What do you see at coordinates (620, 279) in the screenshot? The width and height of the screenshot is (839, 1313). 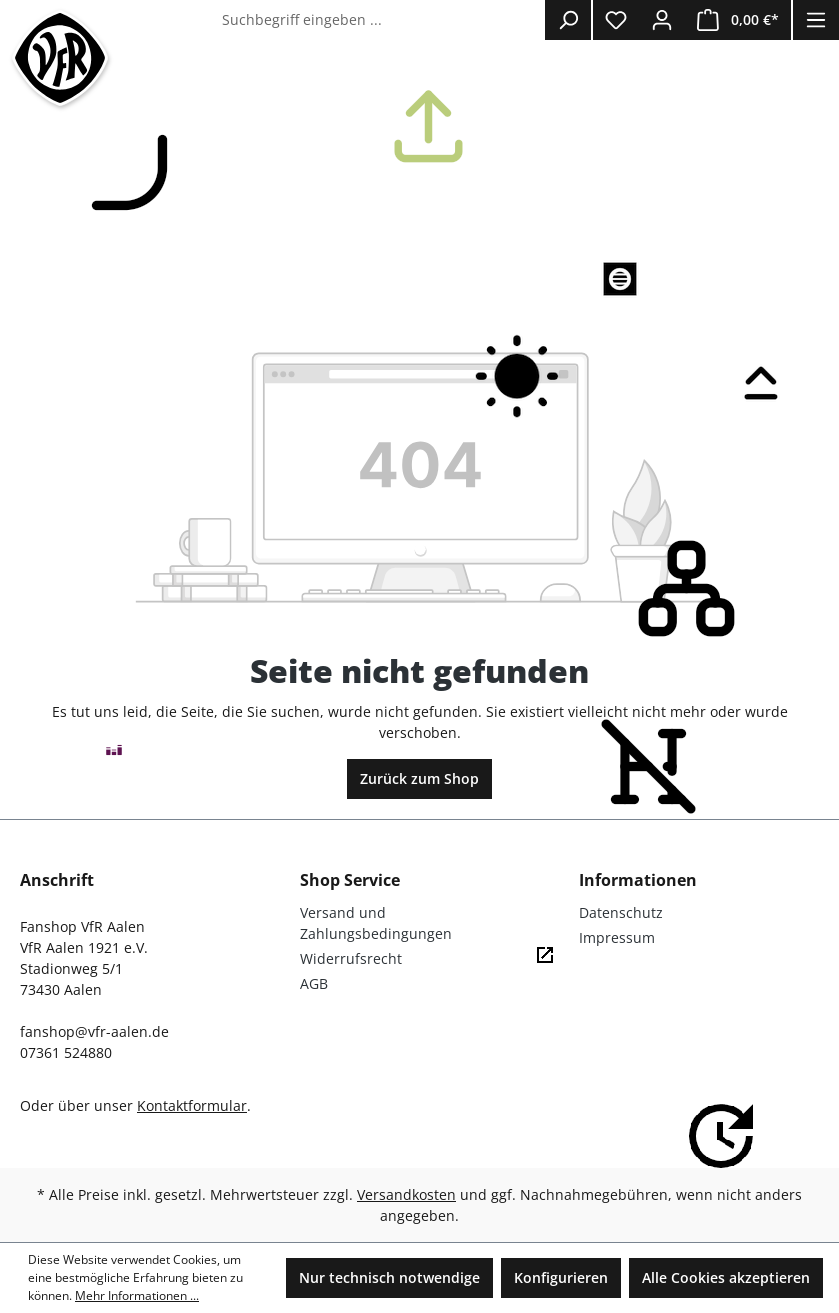 I see `access heating, ventilation, and air conditioning controls` at bounding box center [620, 279].